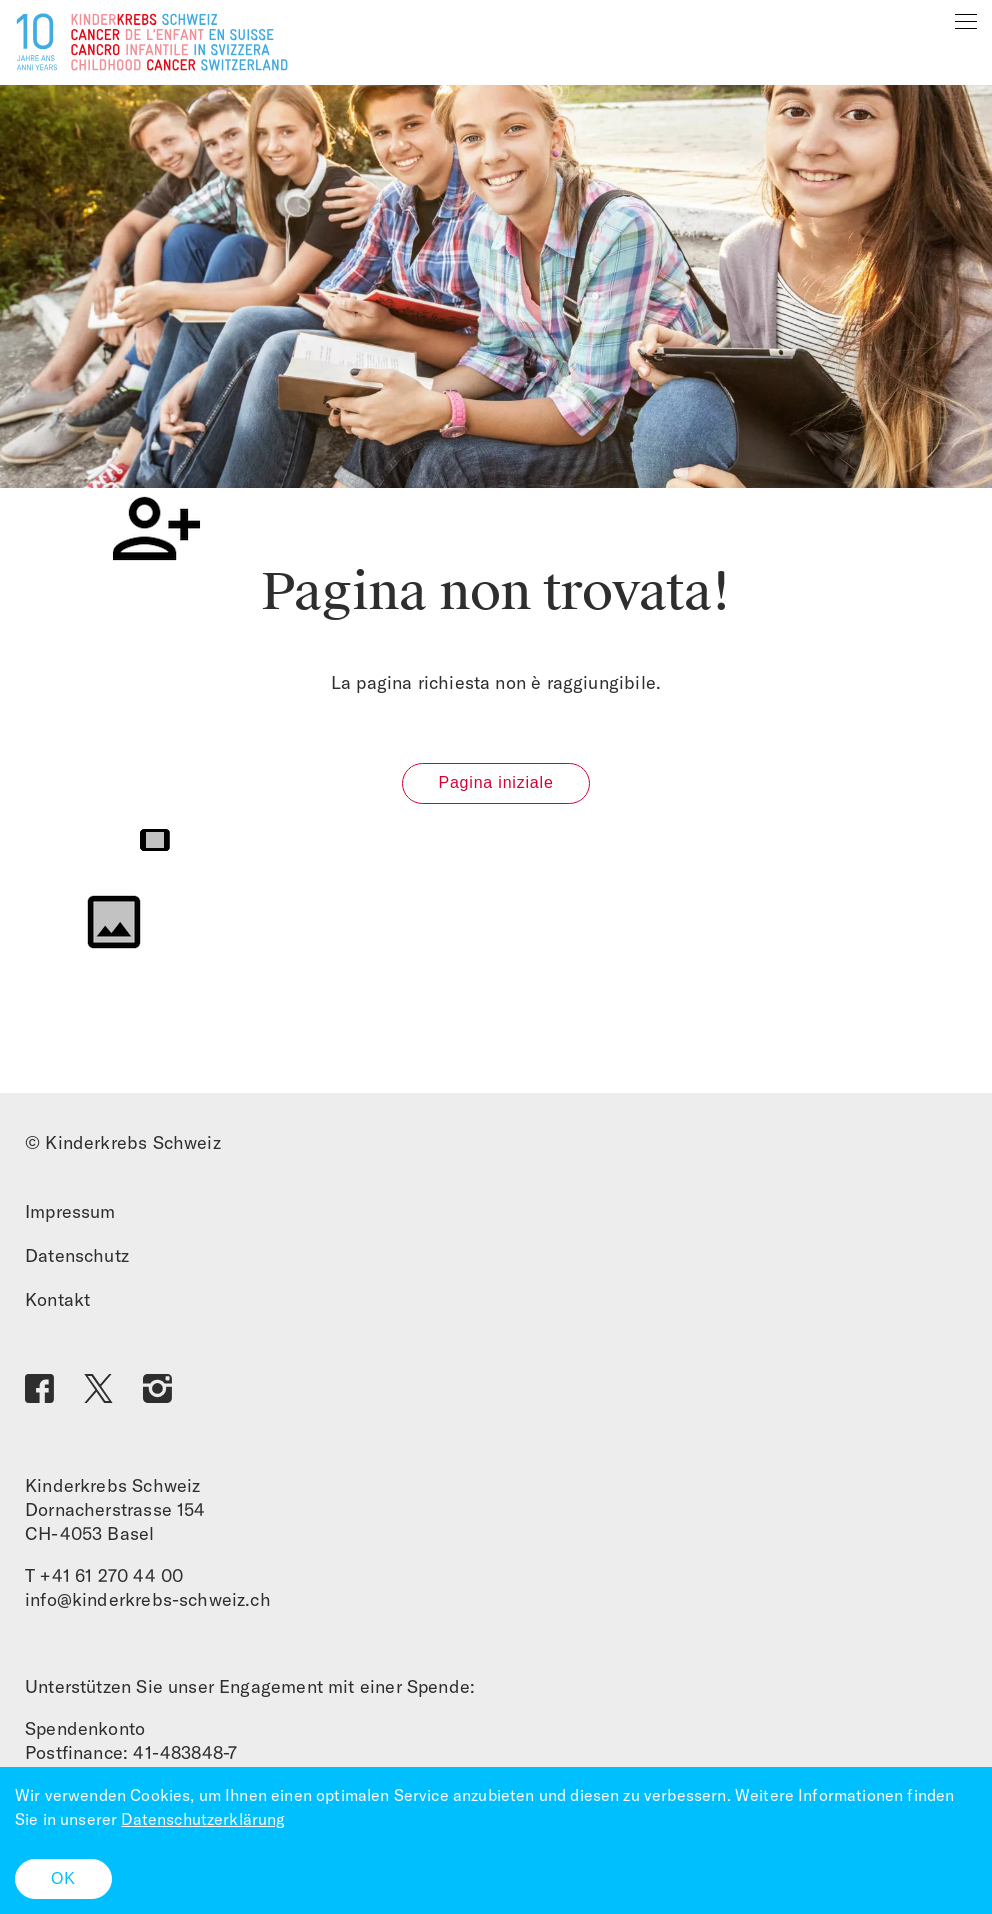 Image resolution: width=992 pixels, height=1914 pixels. What do you see at coordinates (114, 922) in the screenshot?
I see `insert or add a photo to your content` at bounding box center [114, 922].